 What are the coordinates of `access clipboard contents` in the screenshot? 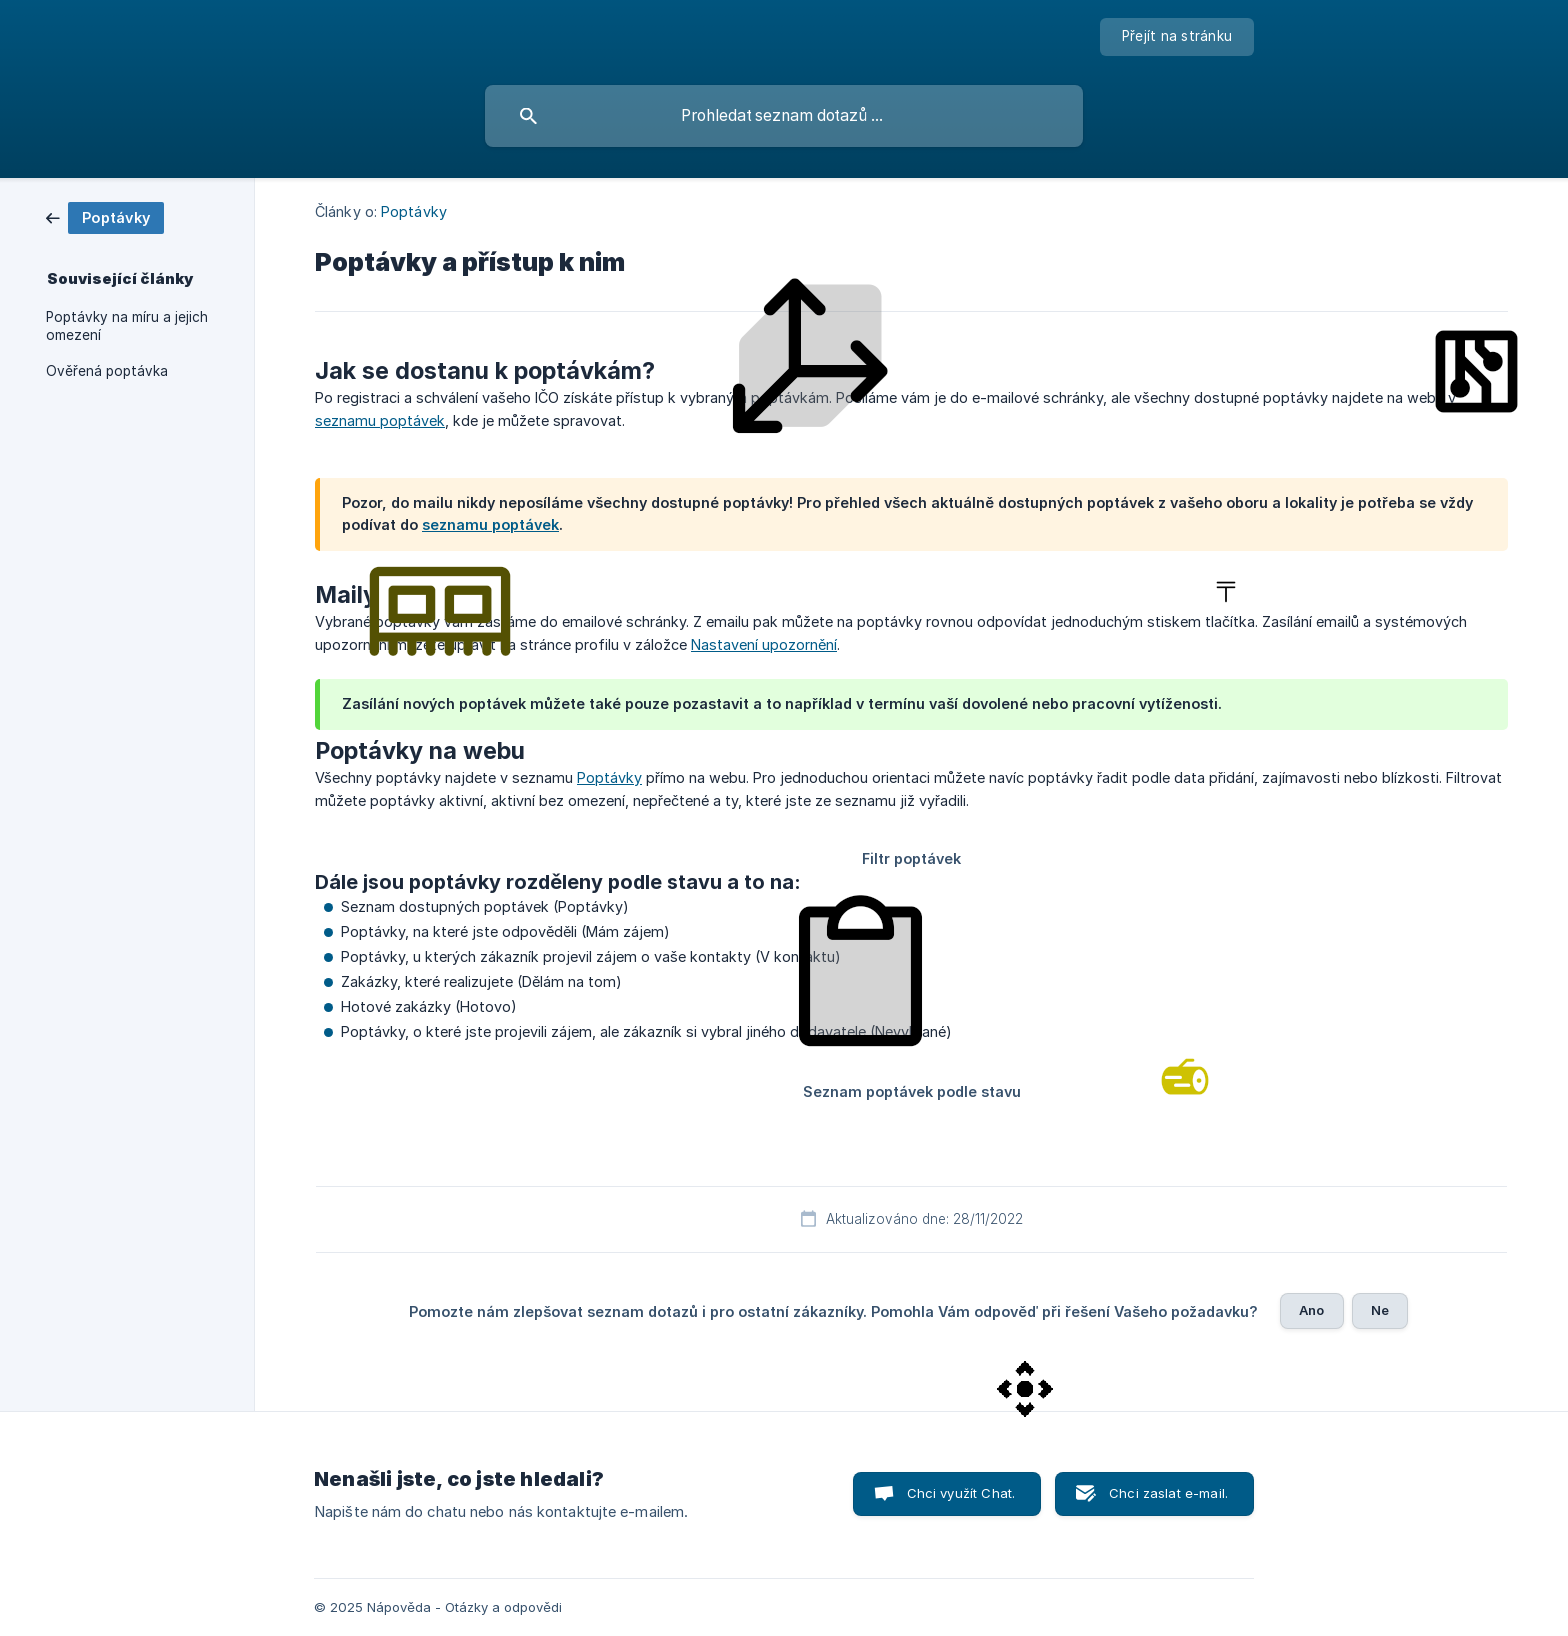 It's located at (860, 973).